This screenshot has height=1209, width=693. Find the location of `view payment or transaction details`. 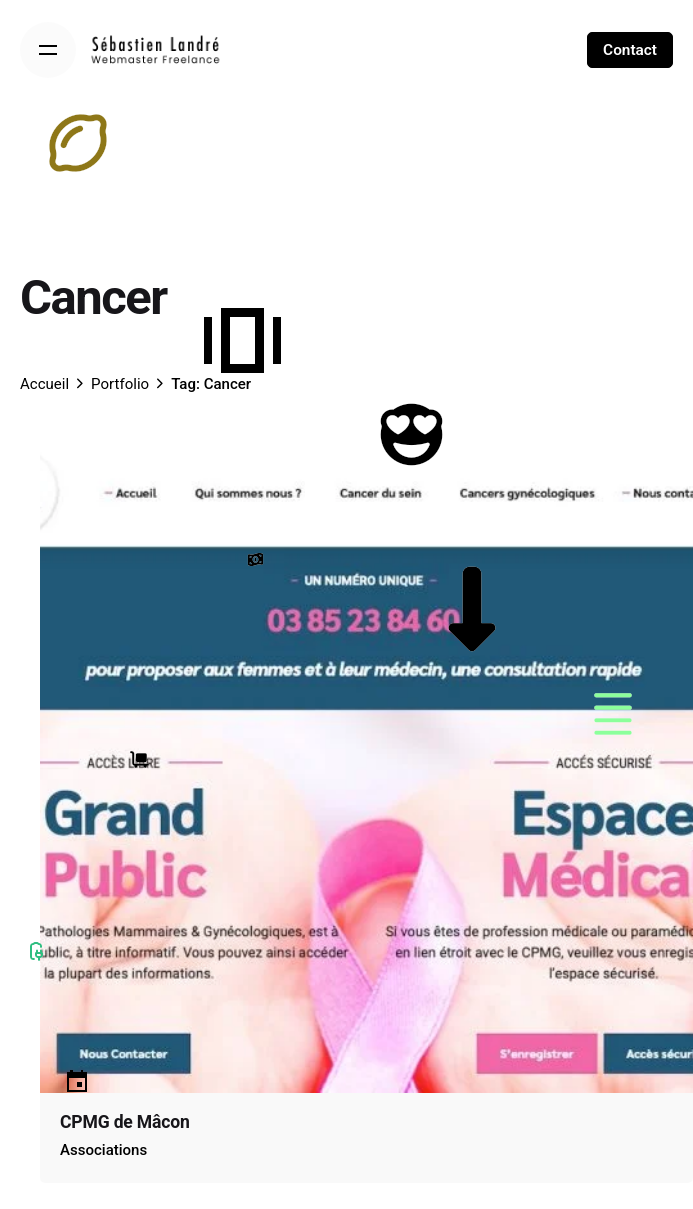

view payment or transaction details is located at coordinates (255, 559).